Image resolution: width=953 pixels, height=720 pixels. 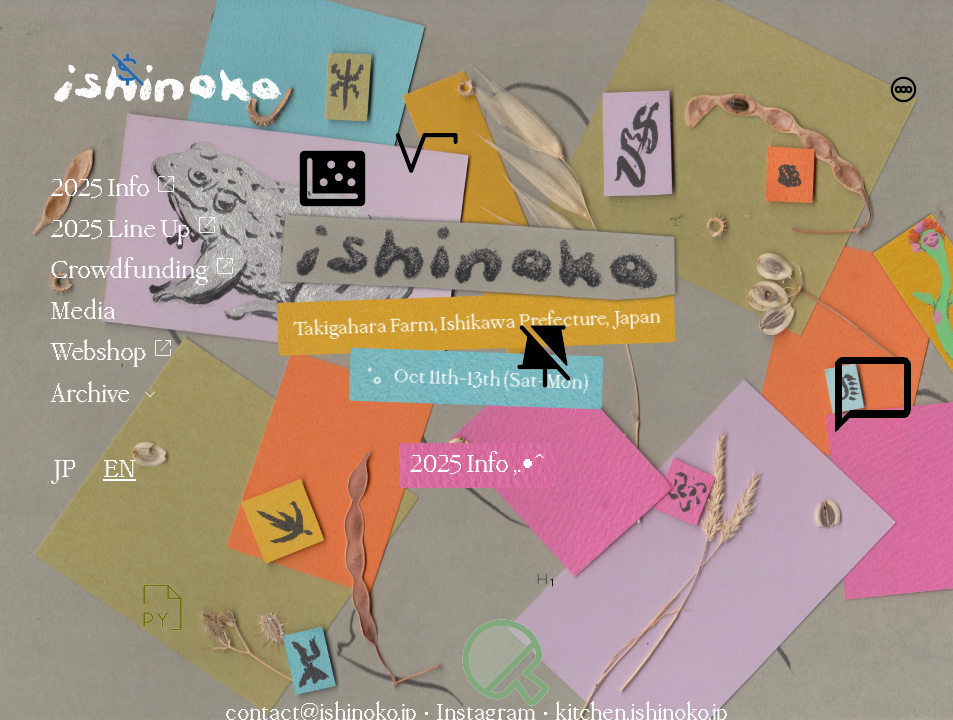 I want to click on unpin this item, so click(x=545, y=353).